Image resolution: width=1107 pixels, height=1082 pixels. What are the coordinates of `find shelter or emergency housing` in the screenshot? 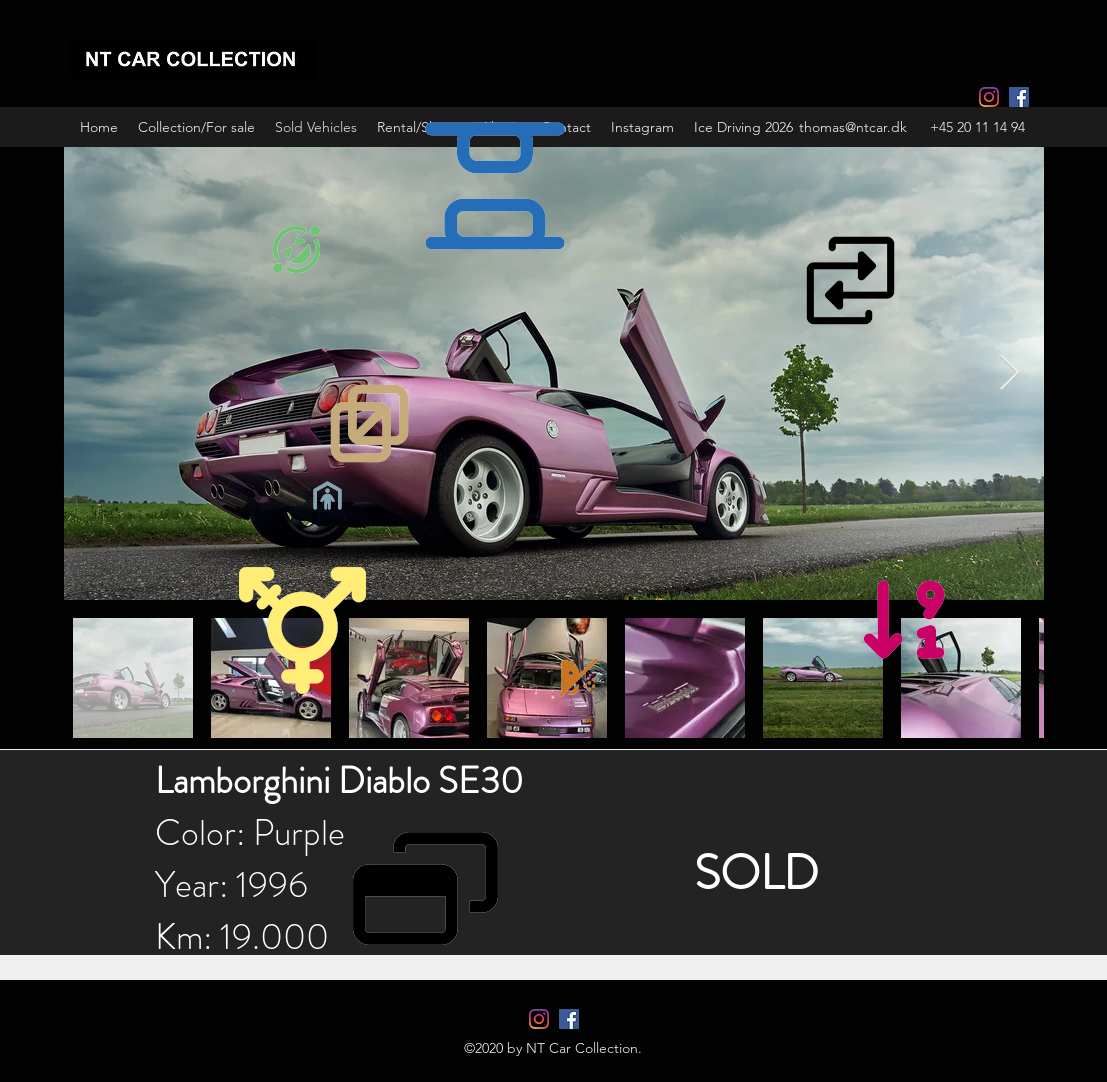 It's located at (327, 495).